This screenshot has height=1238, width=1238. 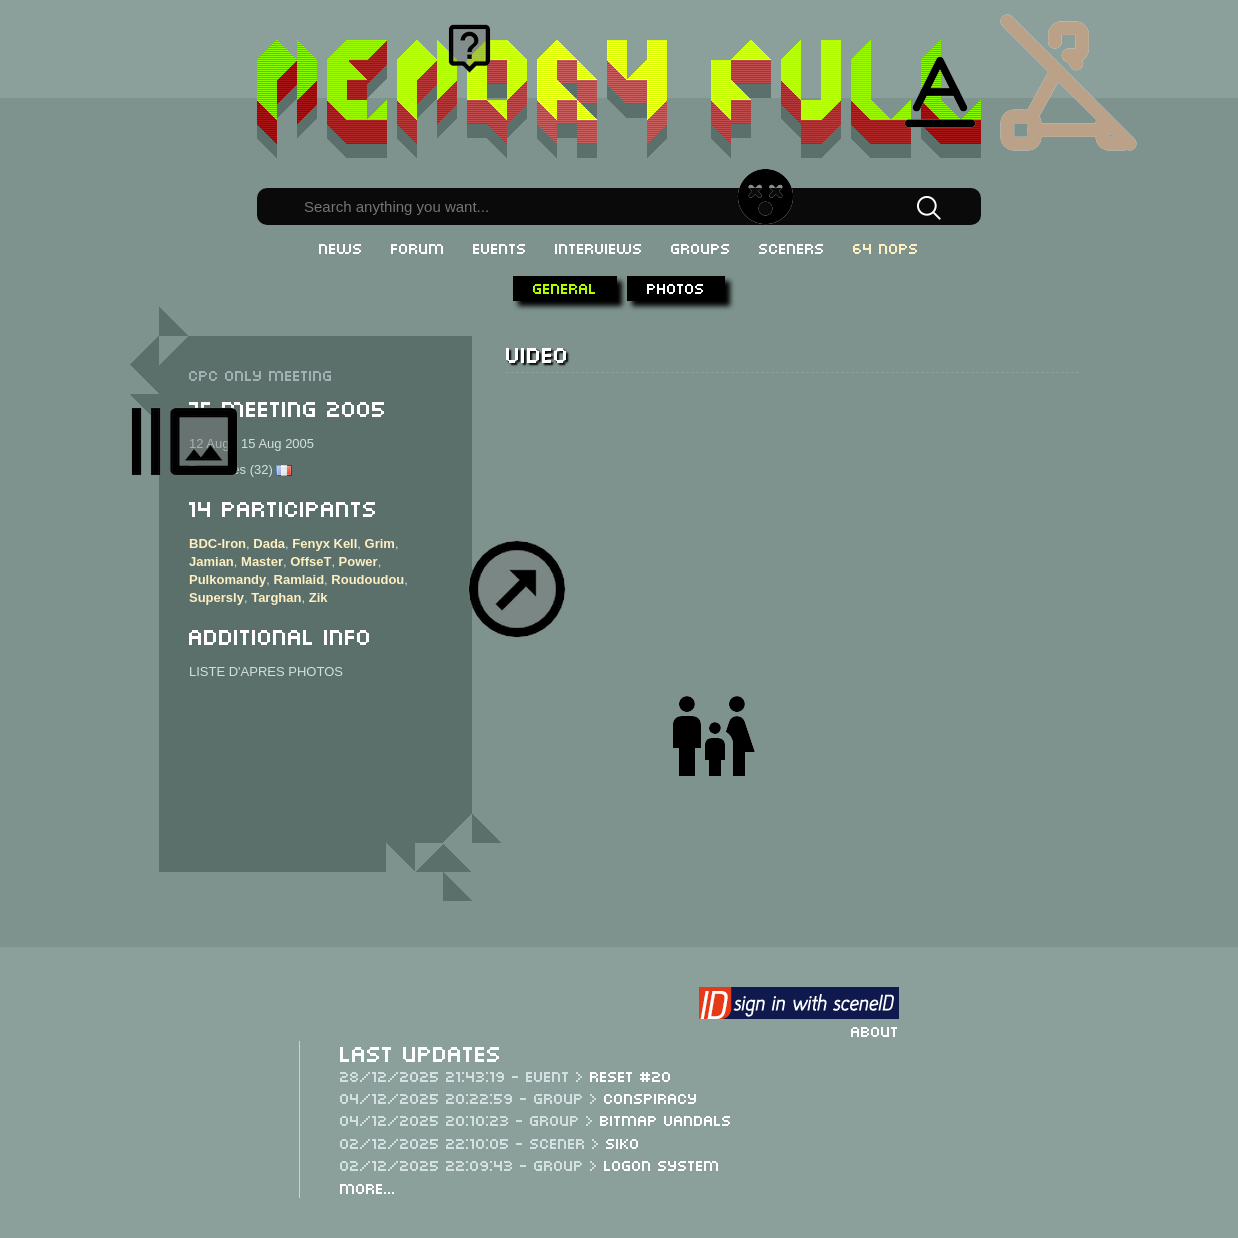 I want to click on indicates family restroom facility nearby, so click(x=713, y=736).